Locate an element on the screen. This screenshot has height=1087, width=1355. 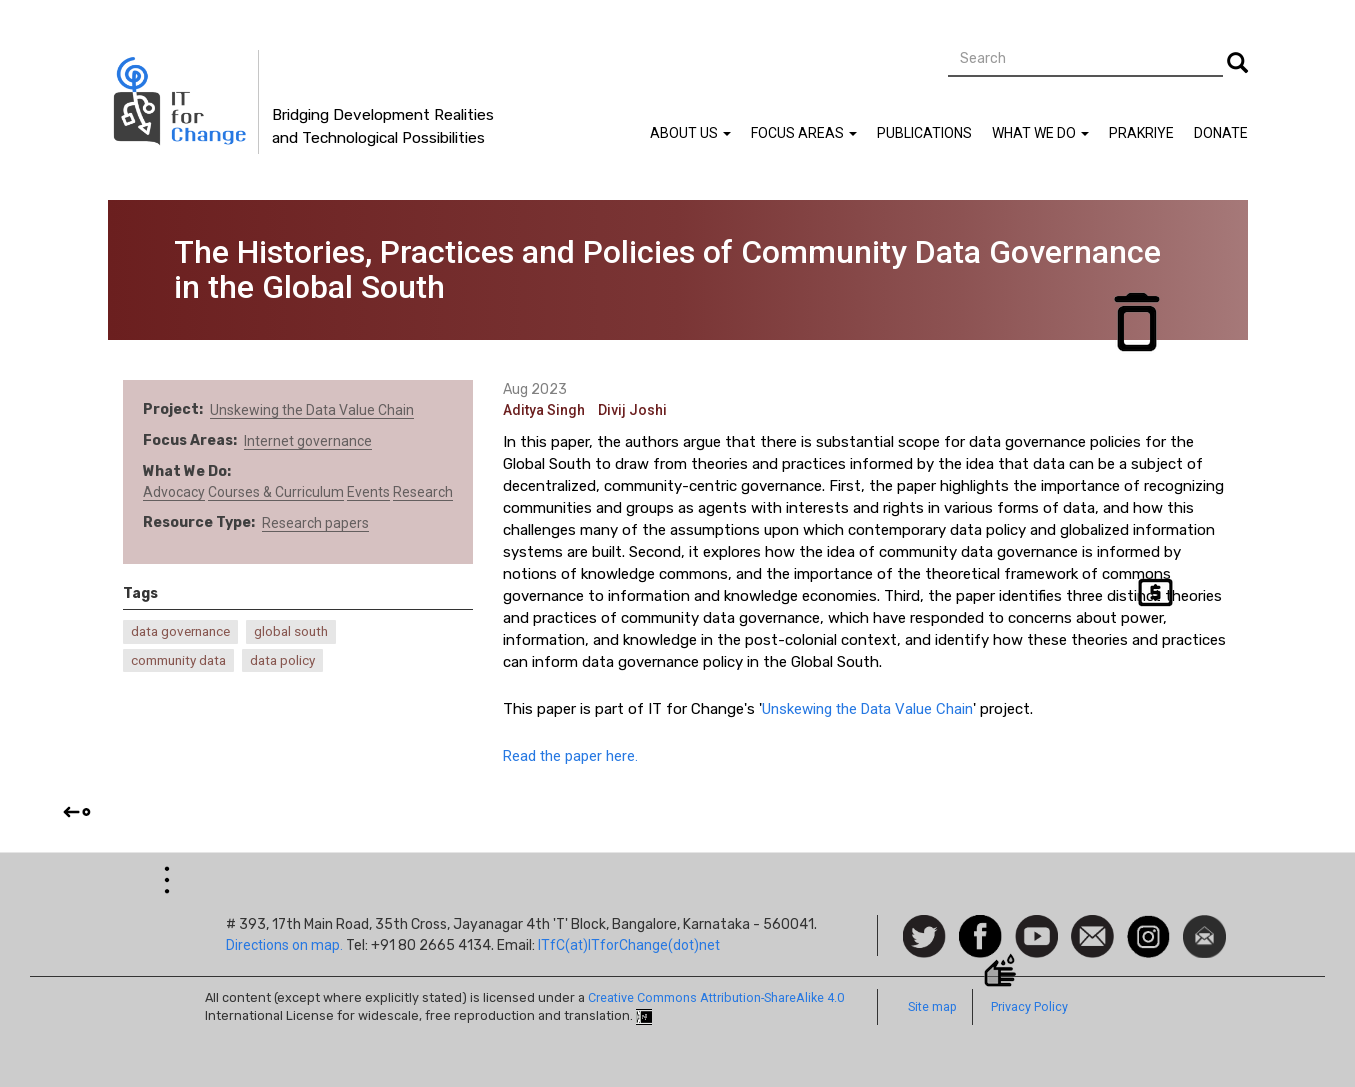
delete an item is located at coordinates (1137, 322).